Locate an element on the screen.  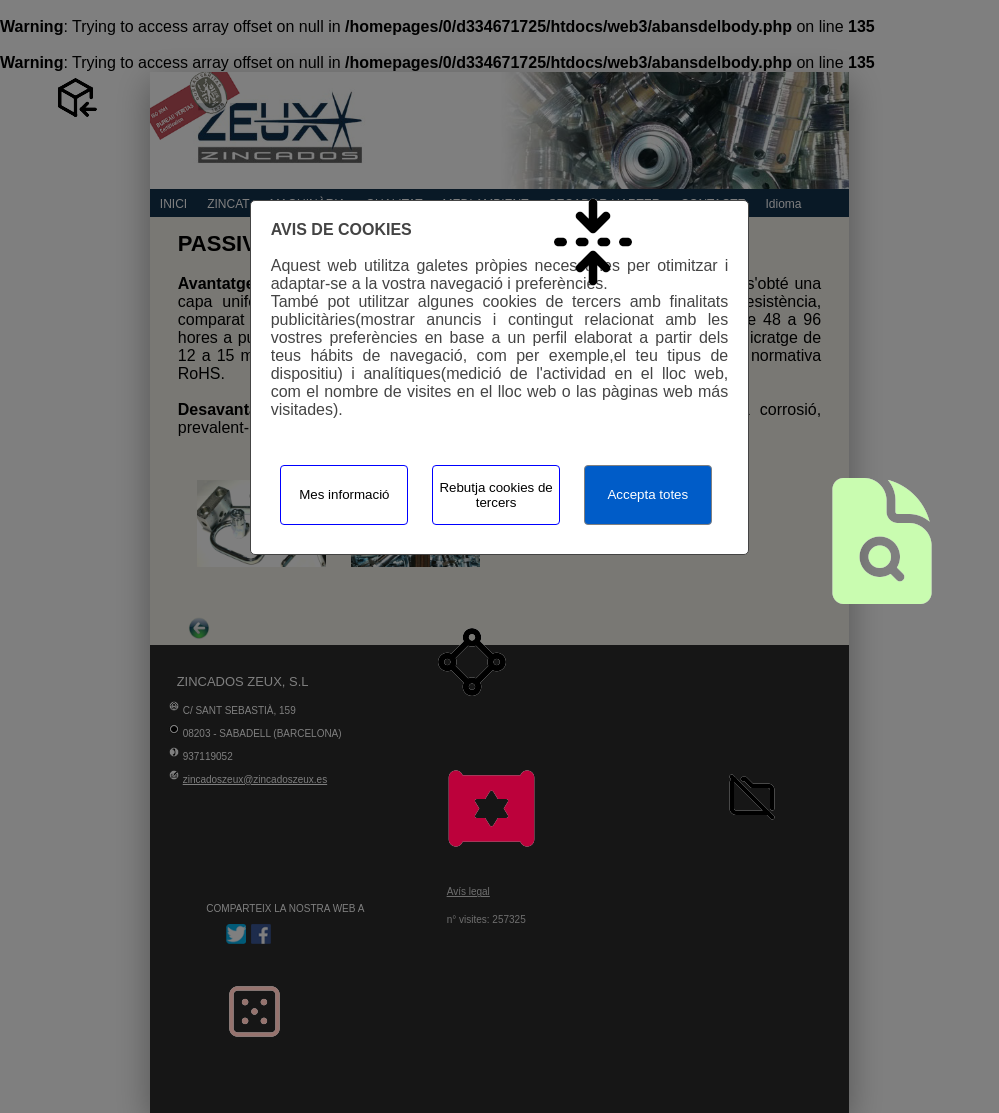
search within a document is located at coordinates (882, 541).